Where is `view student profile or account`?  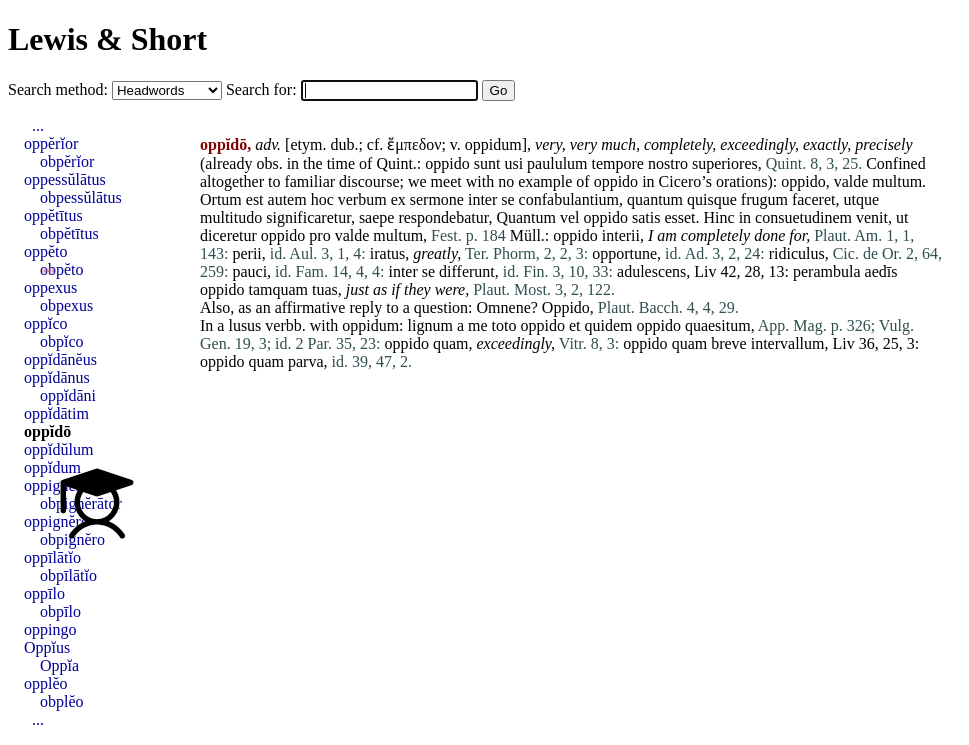 view student profile or account is located at coordinates (97, 505).